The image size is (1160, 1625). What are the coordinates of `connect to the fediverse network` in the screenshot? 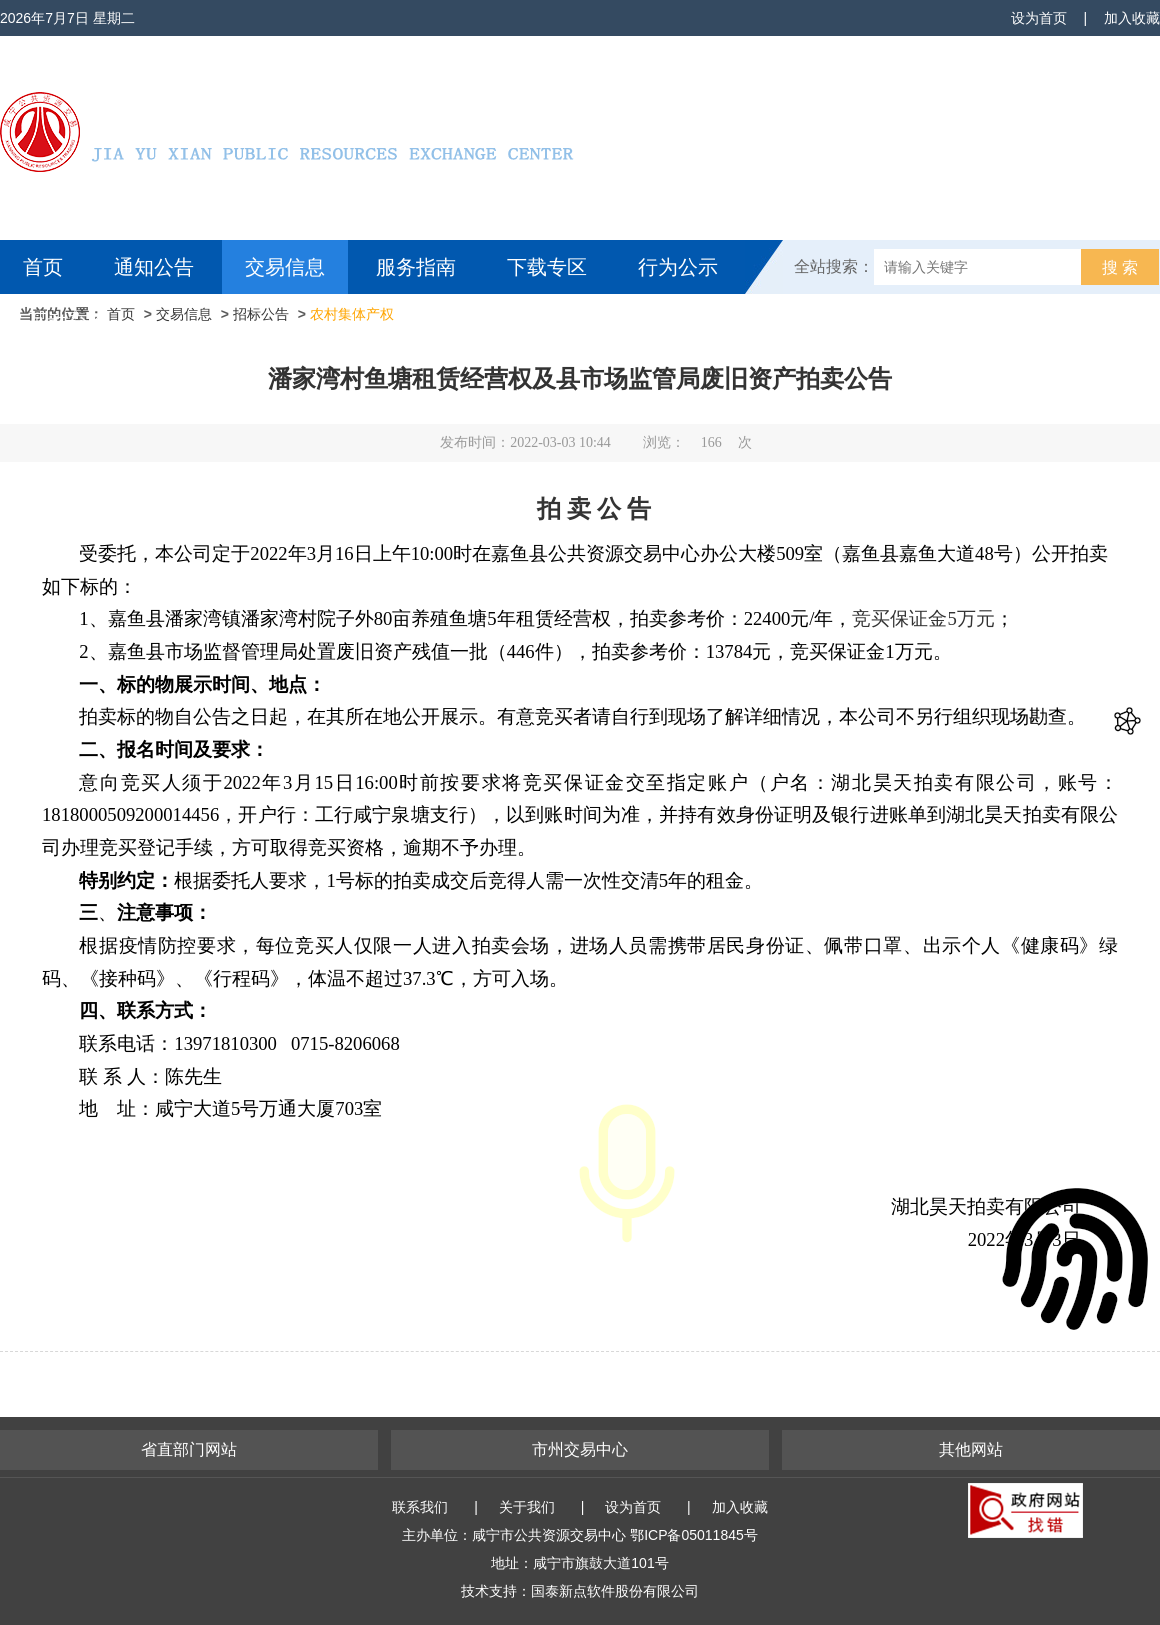 It's located at (1127, 721).